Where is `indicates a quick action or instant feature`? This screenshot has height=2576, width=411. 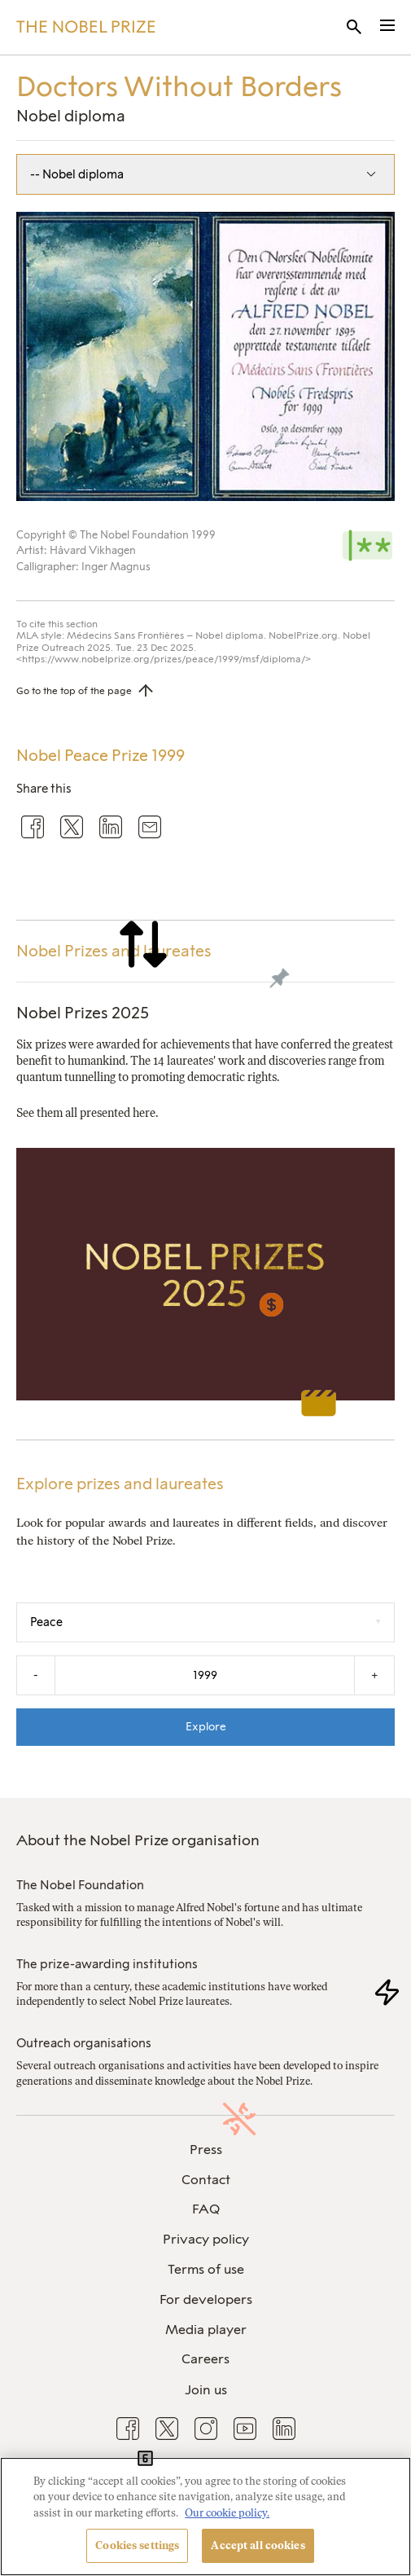
indicates a quick action or instant feature is located at coordinates (387, 1992).